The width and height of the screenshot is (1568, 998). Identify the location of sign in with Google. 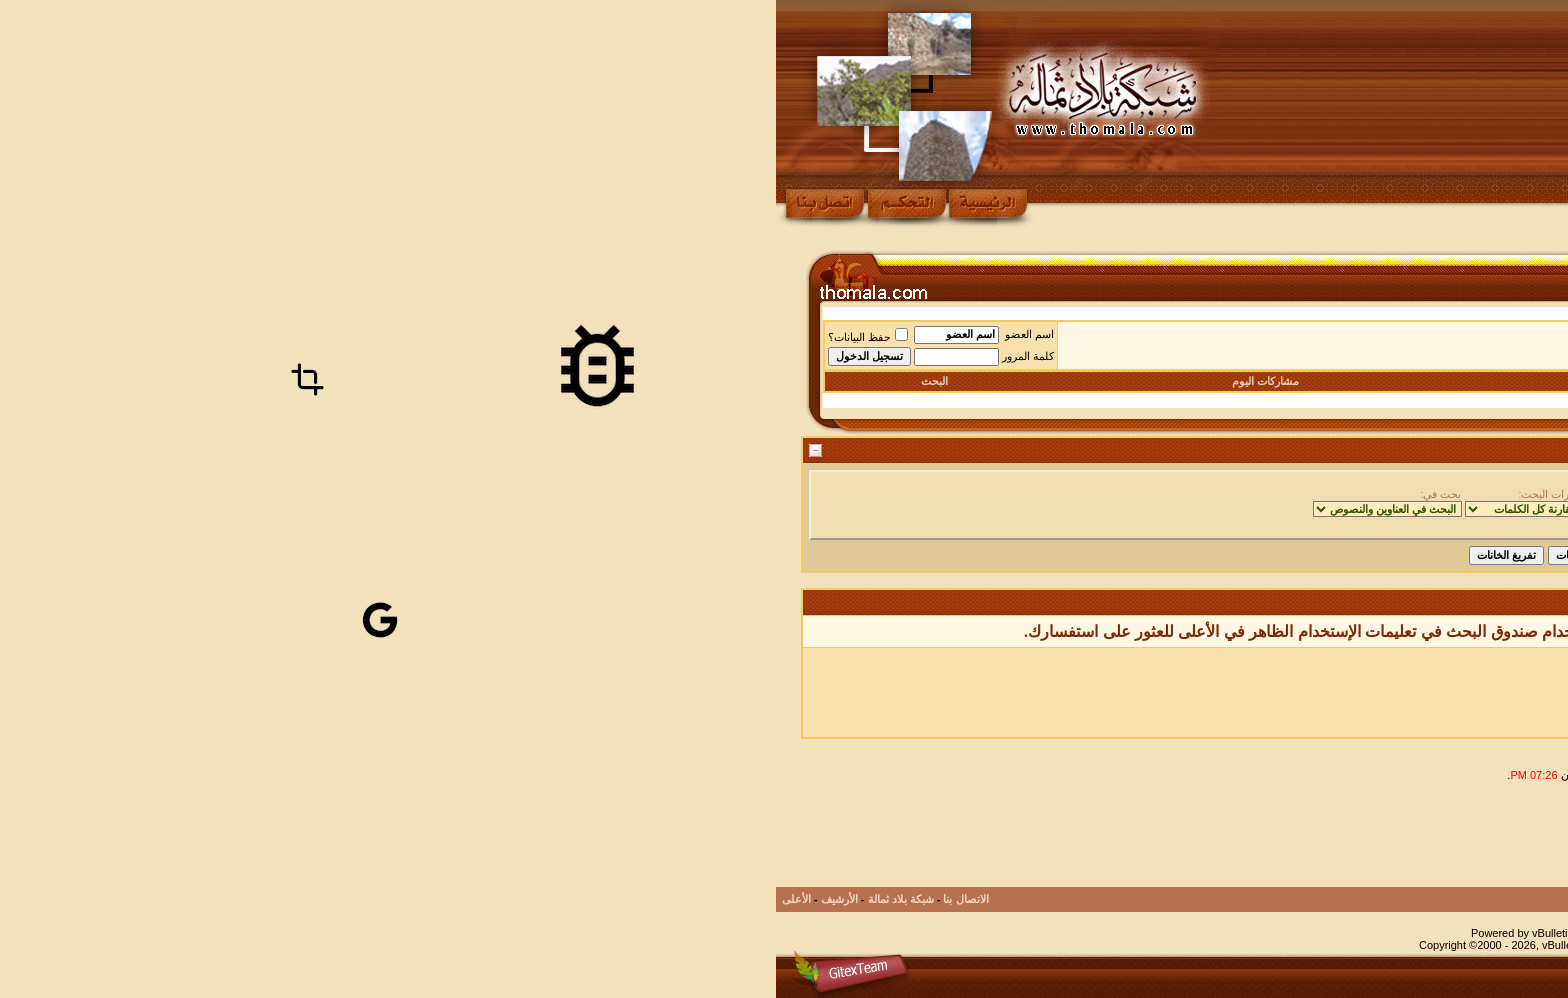
(380, 620).